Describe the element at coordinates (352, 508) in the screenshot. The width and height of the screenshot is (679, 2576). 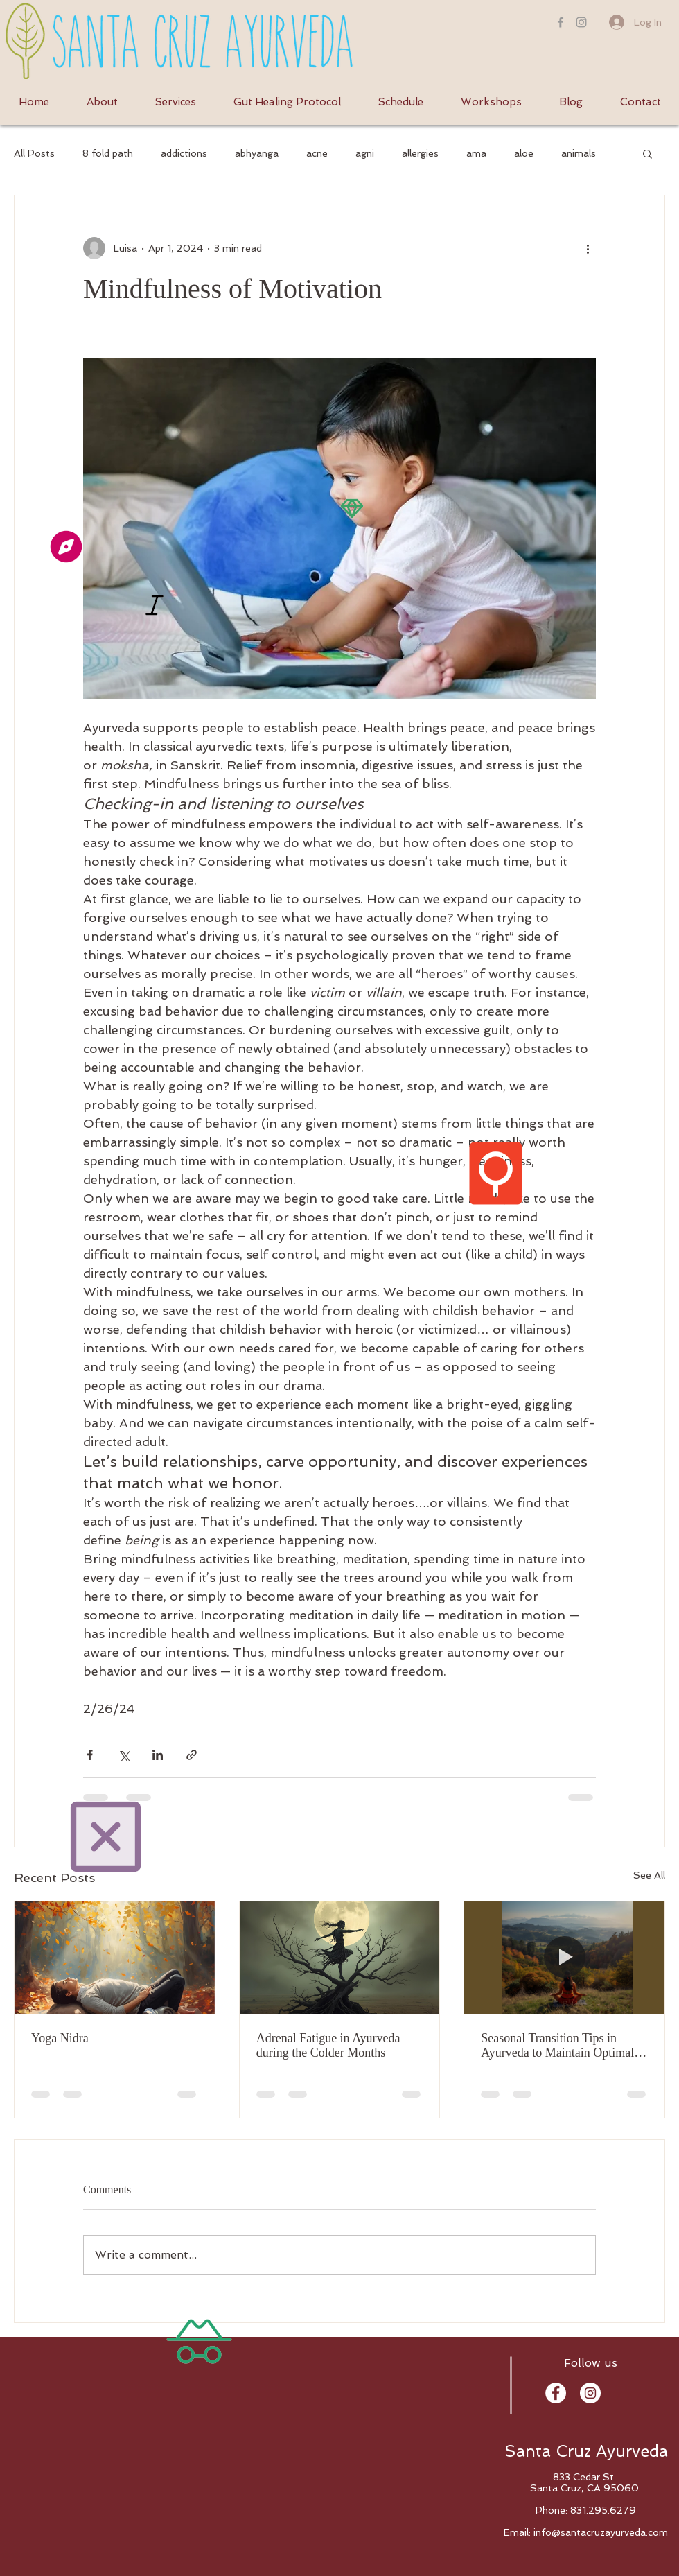
I see `open sketch design app` at that location.